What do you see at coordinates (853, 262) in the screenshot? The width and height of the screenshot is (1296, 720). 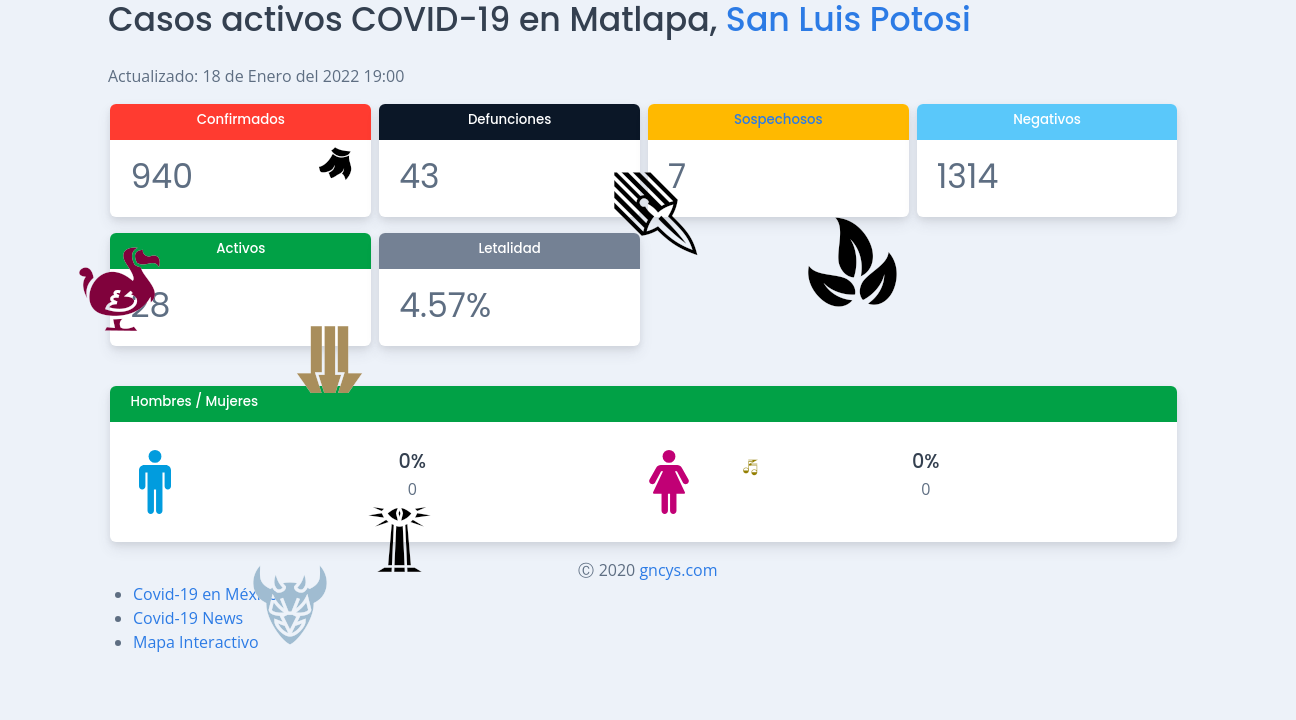 I see `indicates eco-friendly or organic option` at bounding box center [853, 262].